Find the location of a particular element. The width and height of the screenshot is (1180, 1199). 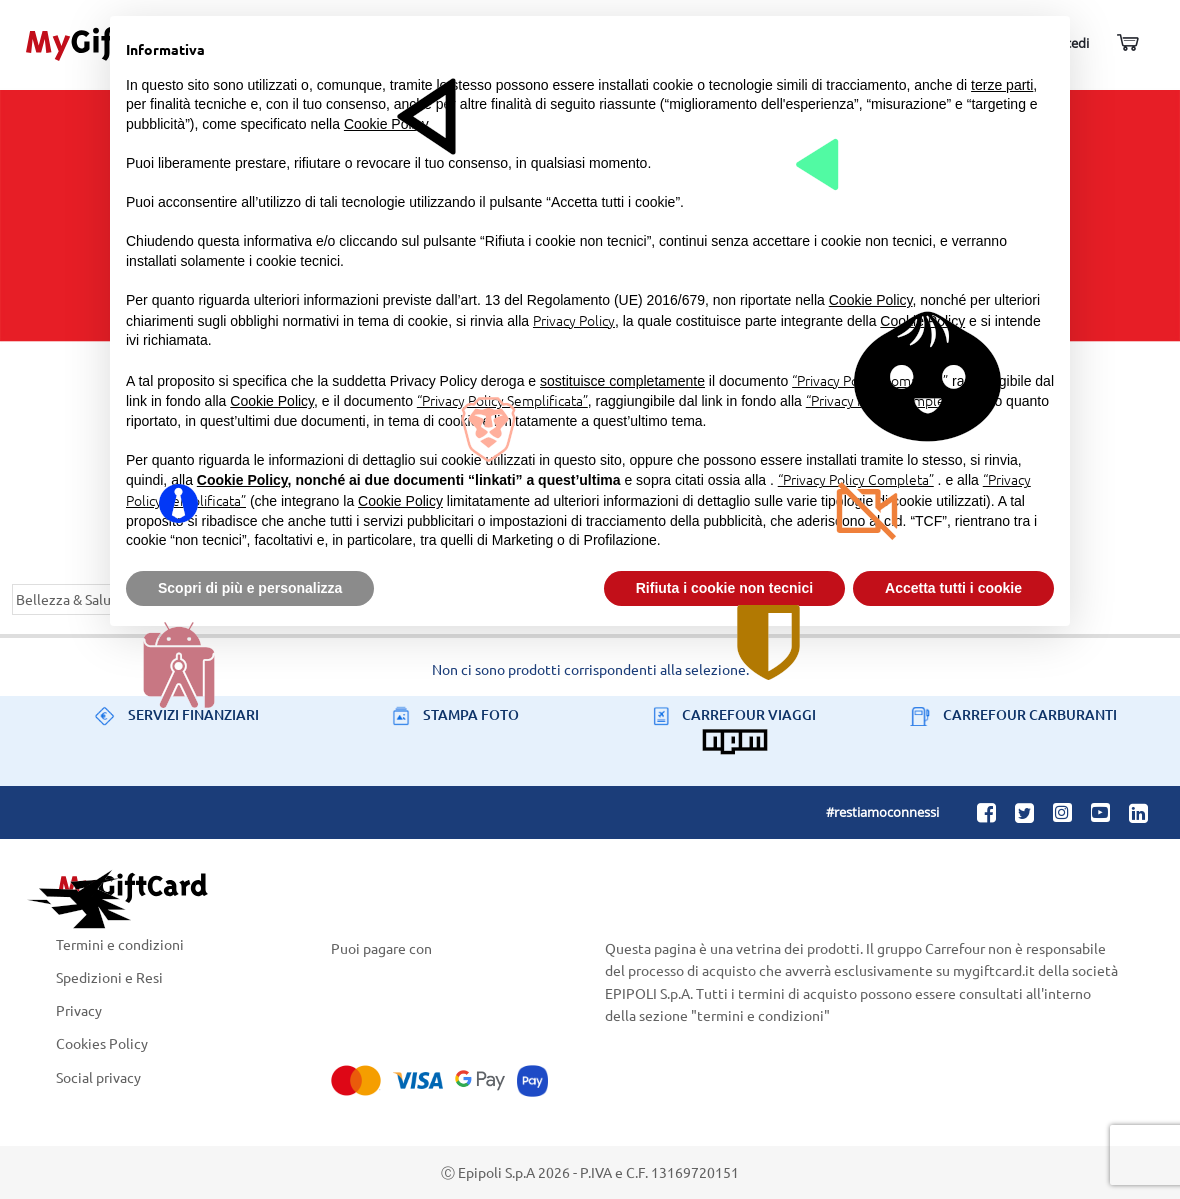

open bitwarden password manager is located at coordinates (768, 642).